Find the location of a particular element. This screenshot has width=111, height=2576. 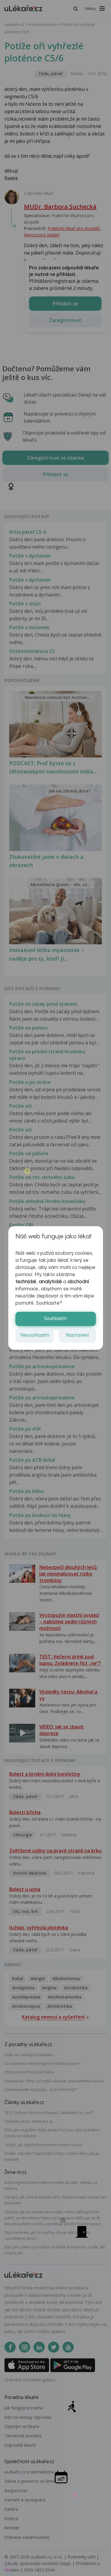

exit or log out of the application is located at coordinates (82, 2232).